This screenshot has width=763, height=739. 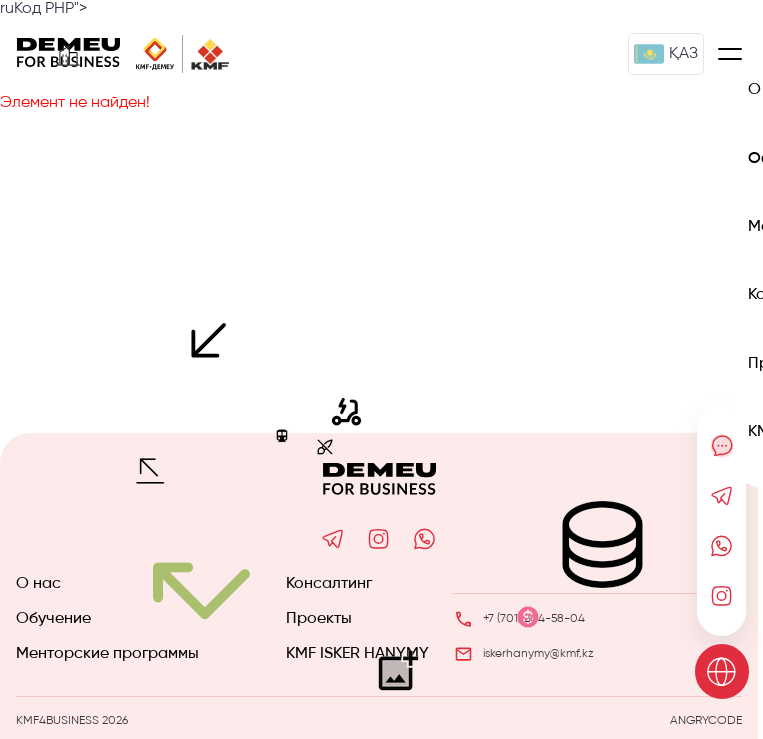 I want to click on disable brush tool, so click(x=325, y=447).